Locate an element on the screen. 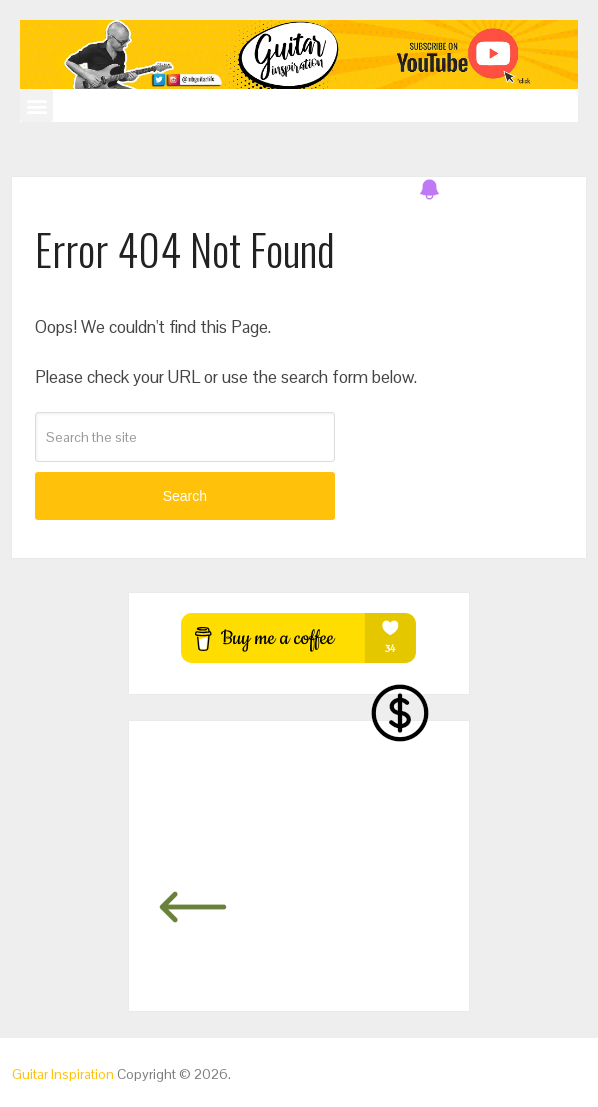 This screenshot has width=598, height=1107. view account balance or financial information is located at coordinates (400, 713).